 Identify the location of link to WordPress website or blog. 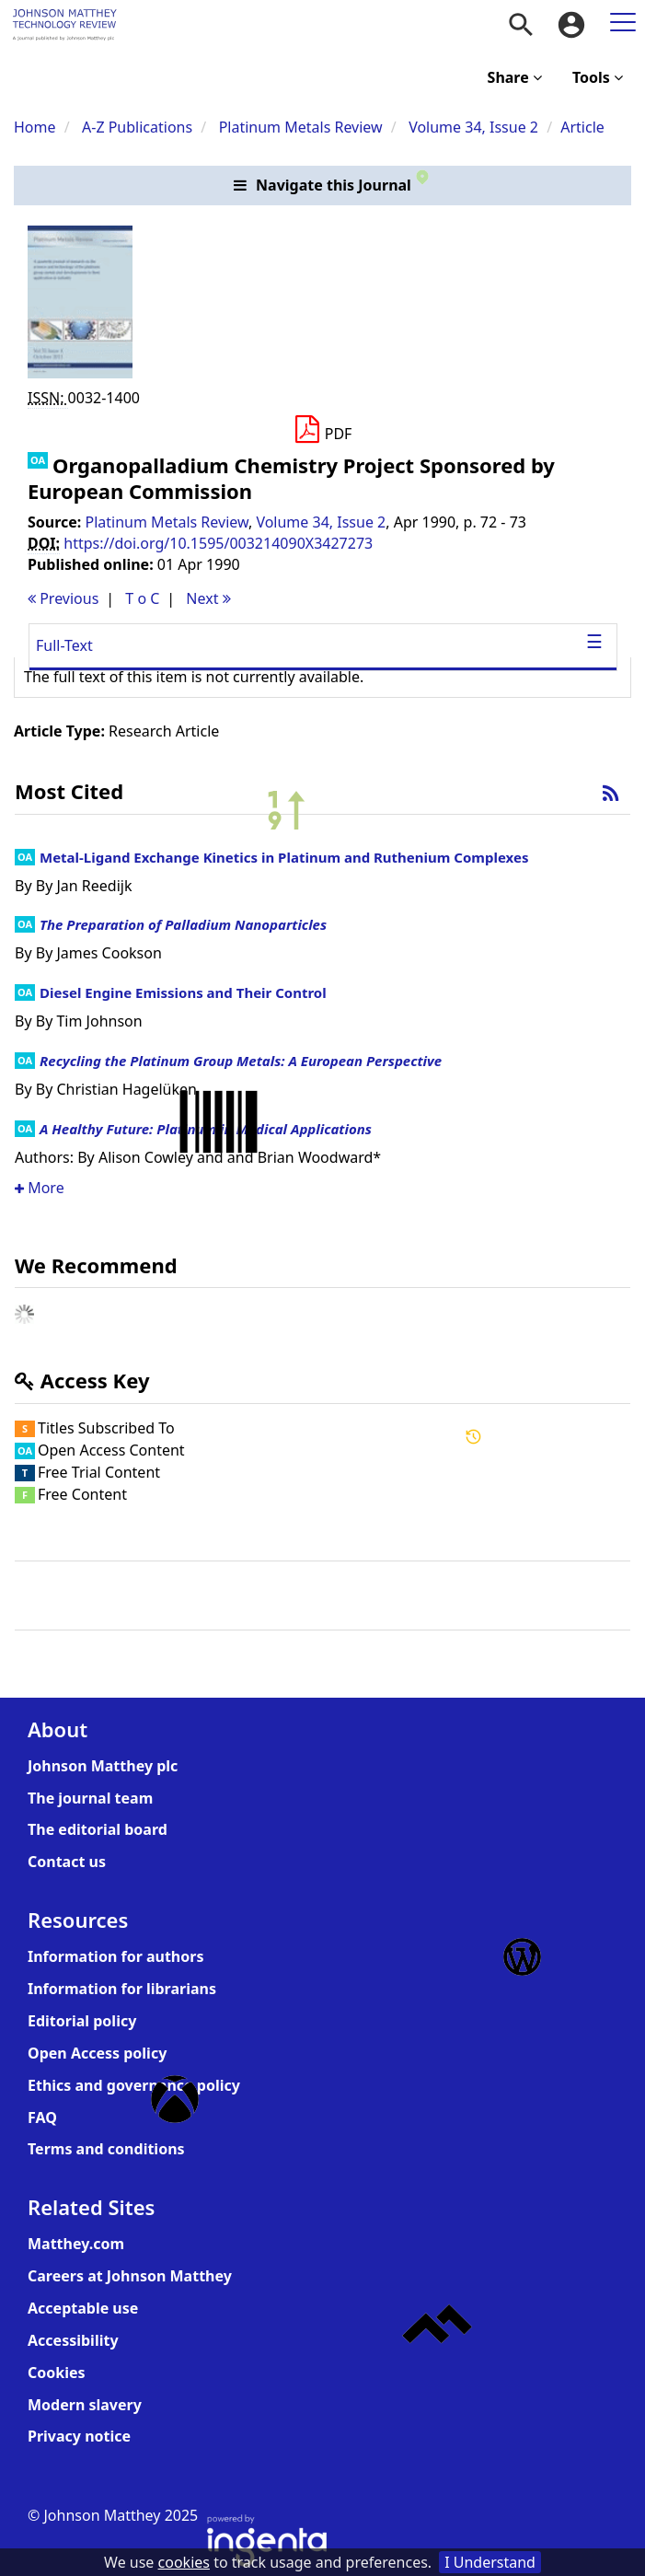
(522, 1956).